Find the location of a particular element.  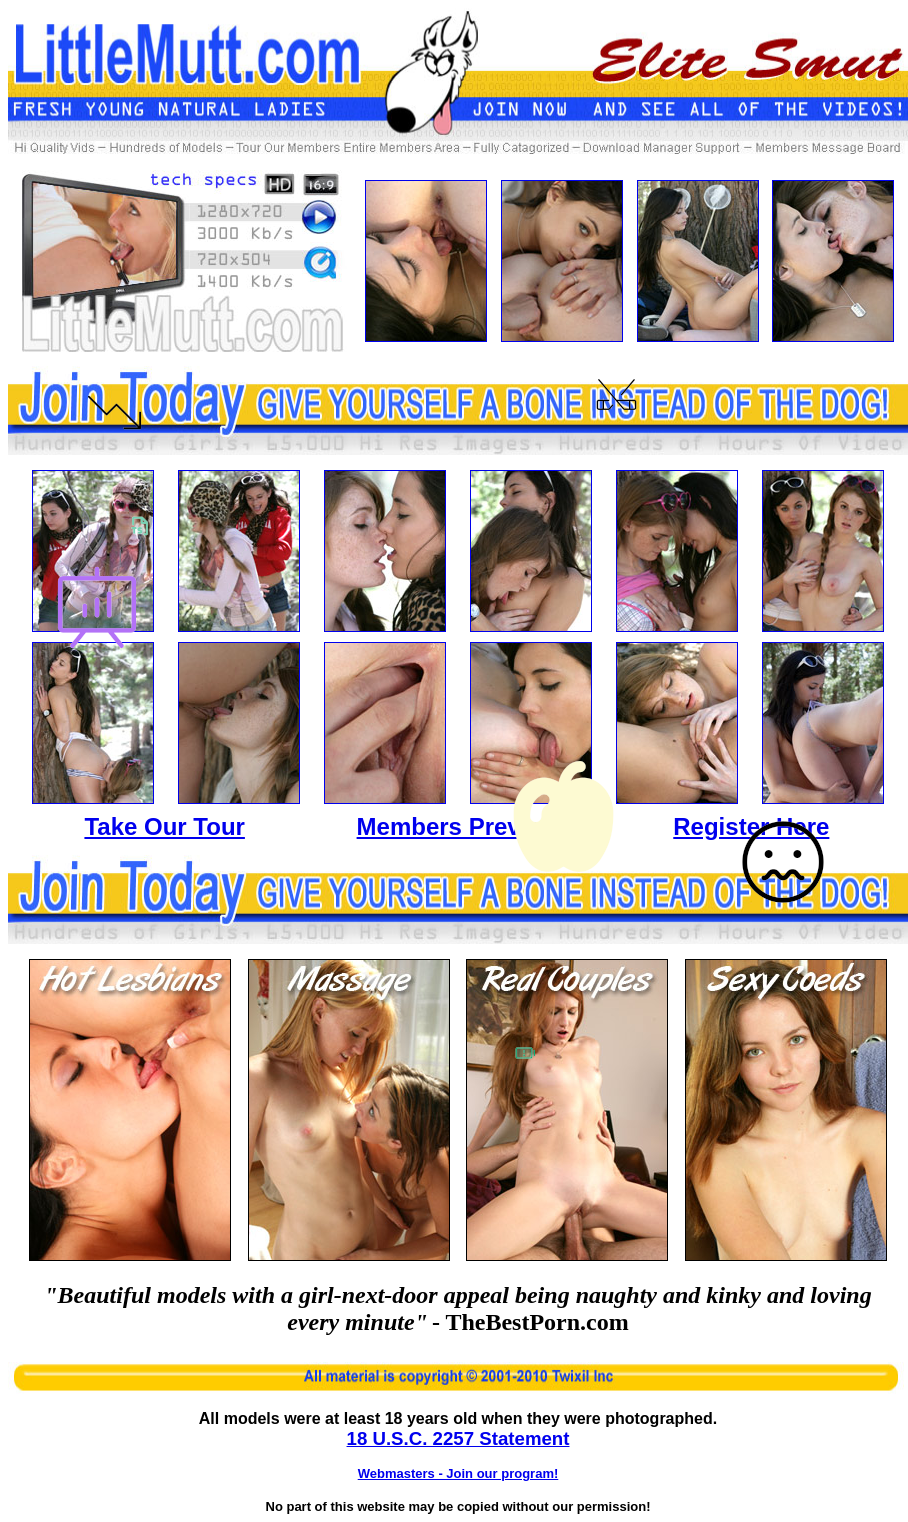

view hockey scores or game updates is located at coordinates (616, 394).